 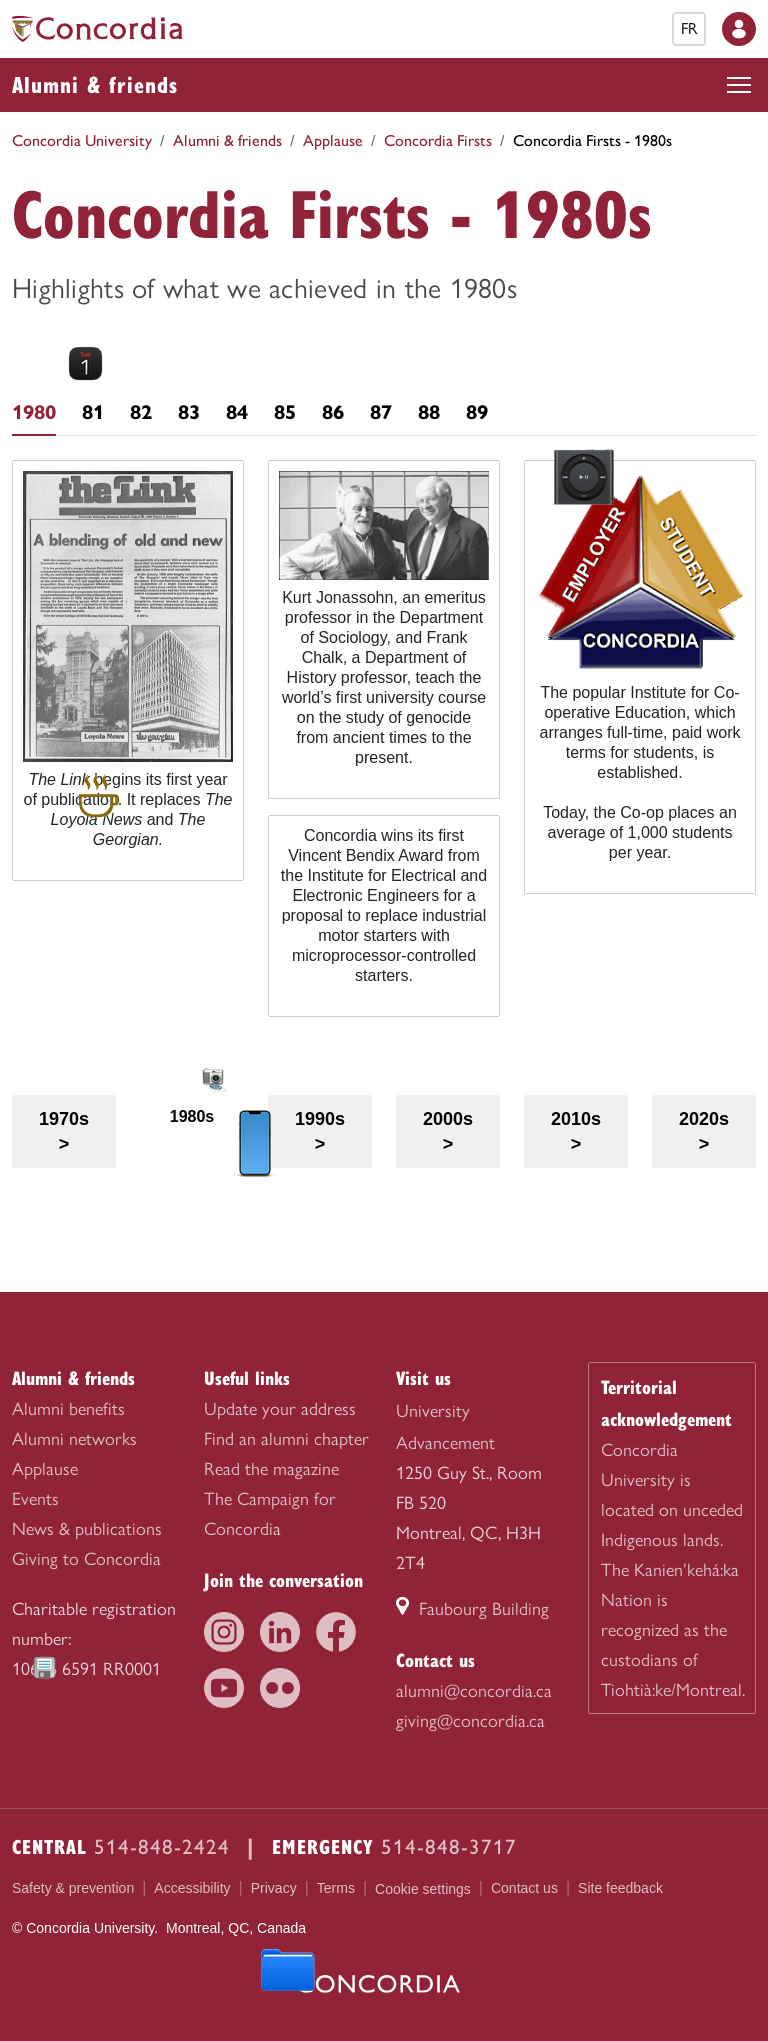 What do you see at coordinates (213, 1080) in the screenshot?
I see `create a web page from captured images` at bounding box center [213, 1080].